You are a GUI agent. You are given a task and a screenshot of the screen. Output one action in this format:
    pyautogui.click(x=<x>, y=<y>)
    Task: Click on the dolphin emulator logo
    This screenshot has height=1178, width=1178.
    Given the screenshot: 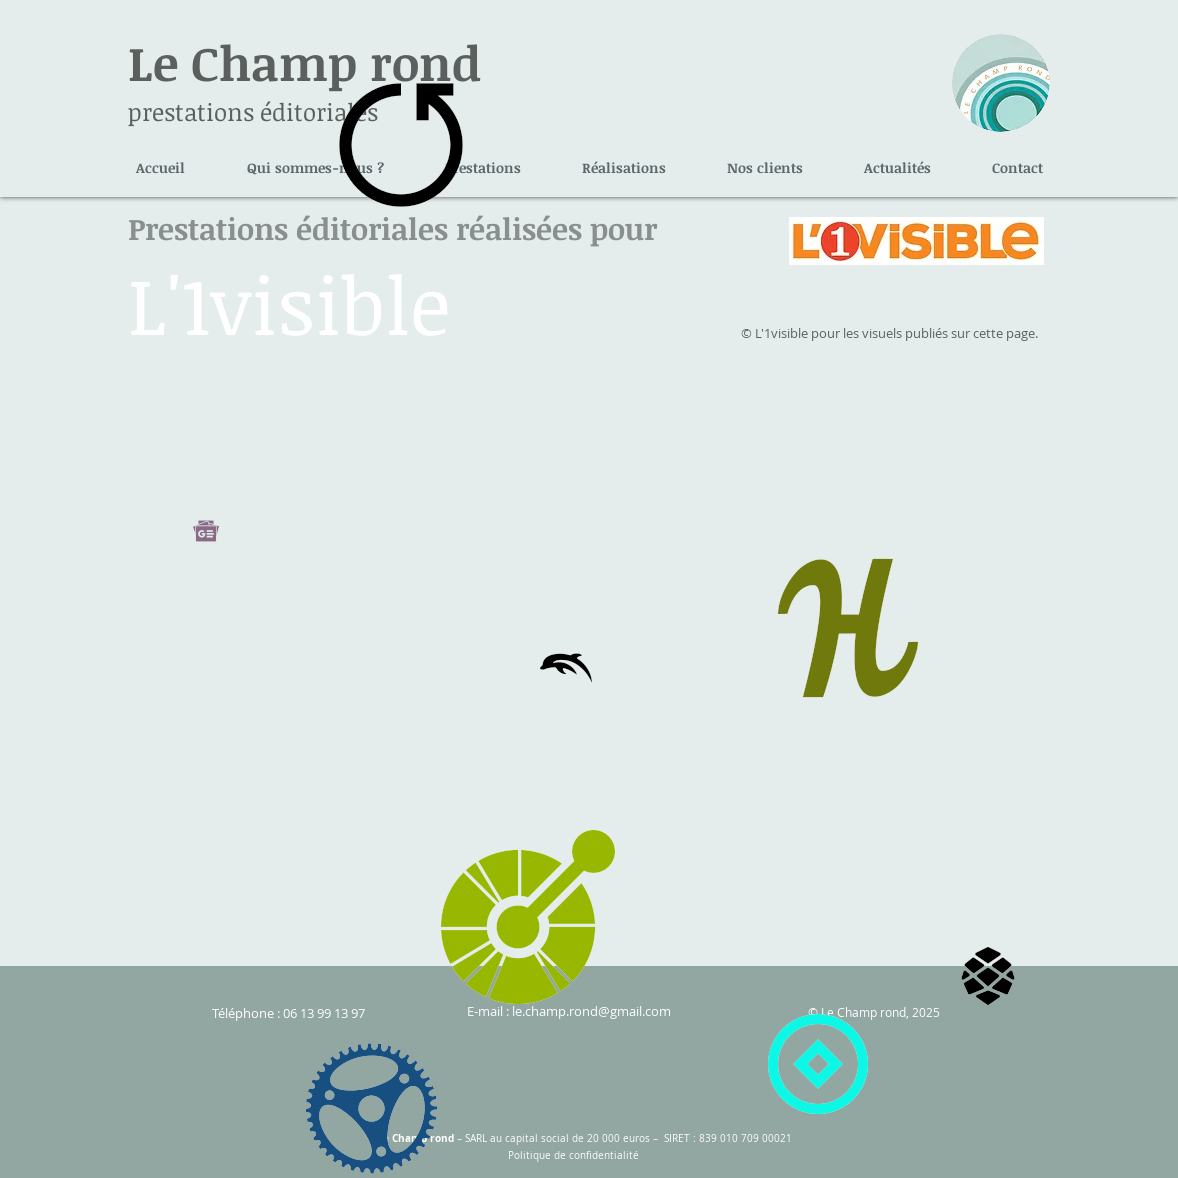 What is the action you would take?
    pyautogui.click(x=566, y=668)
    